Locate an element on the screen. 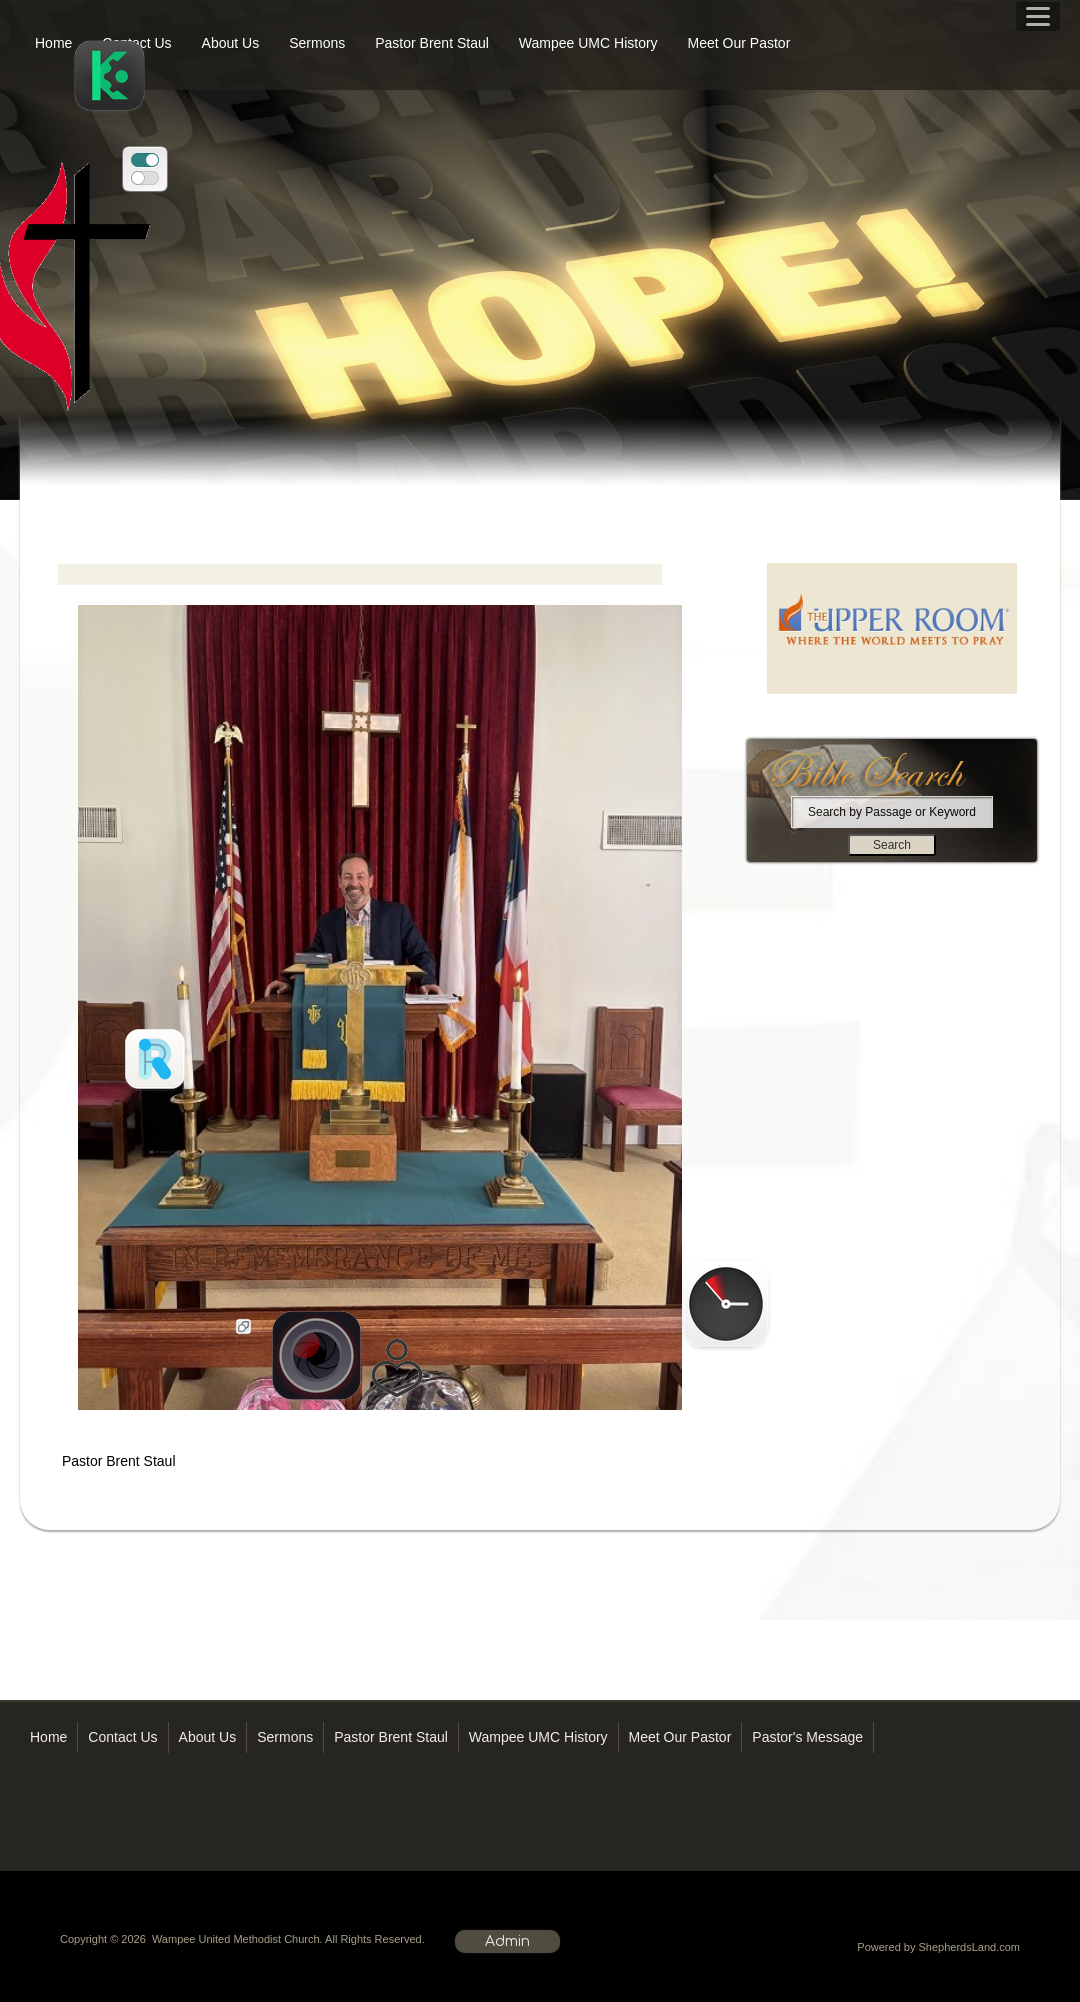 The width and height of the screenshot is (1080, 2002). open camera controls app is located at coordinates (316, 1355).